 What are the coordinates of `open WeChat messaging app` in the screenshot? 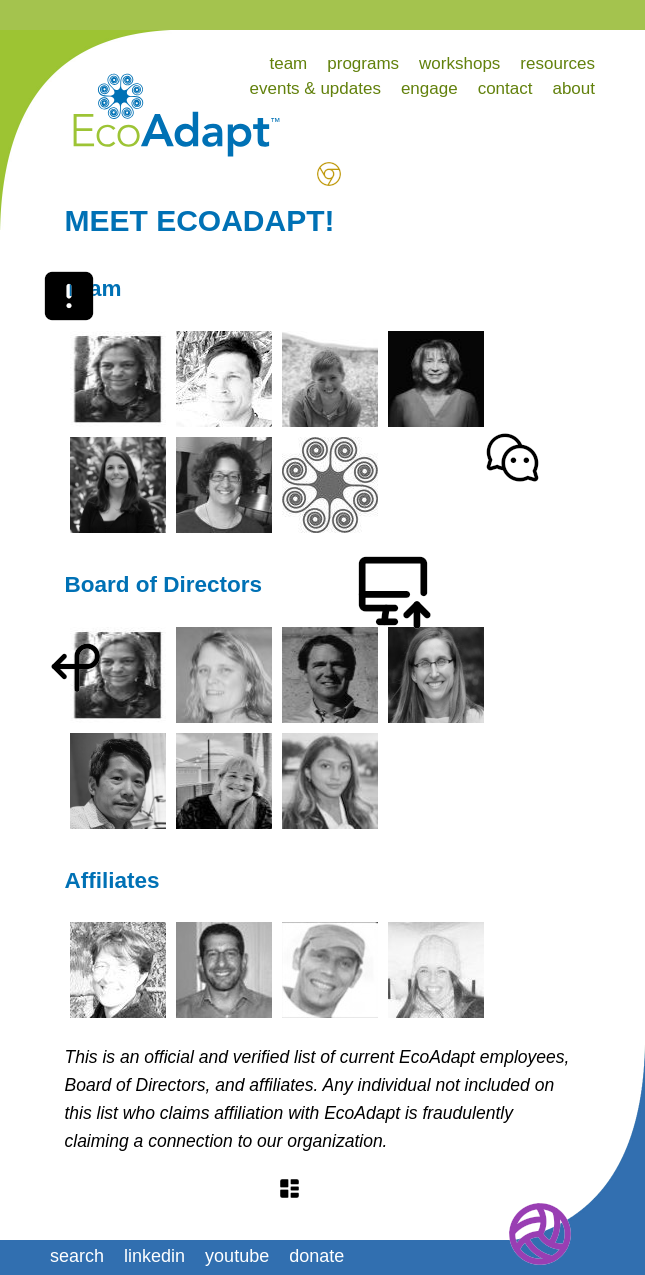 It's located at (512, 457).